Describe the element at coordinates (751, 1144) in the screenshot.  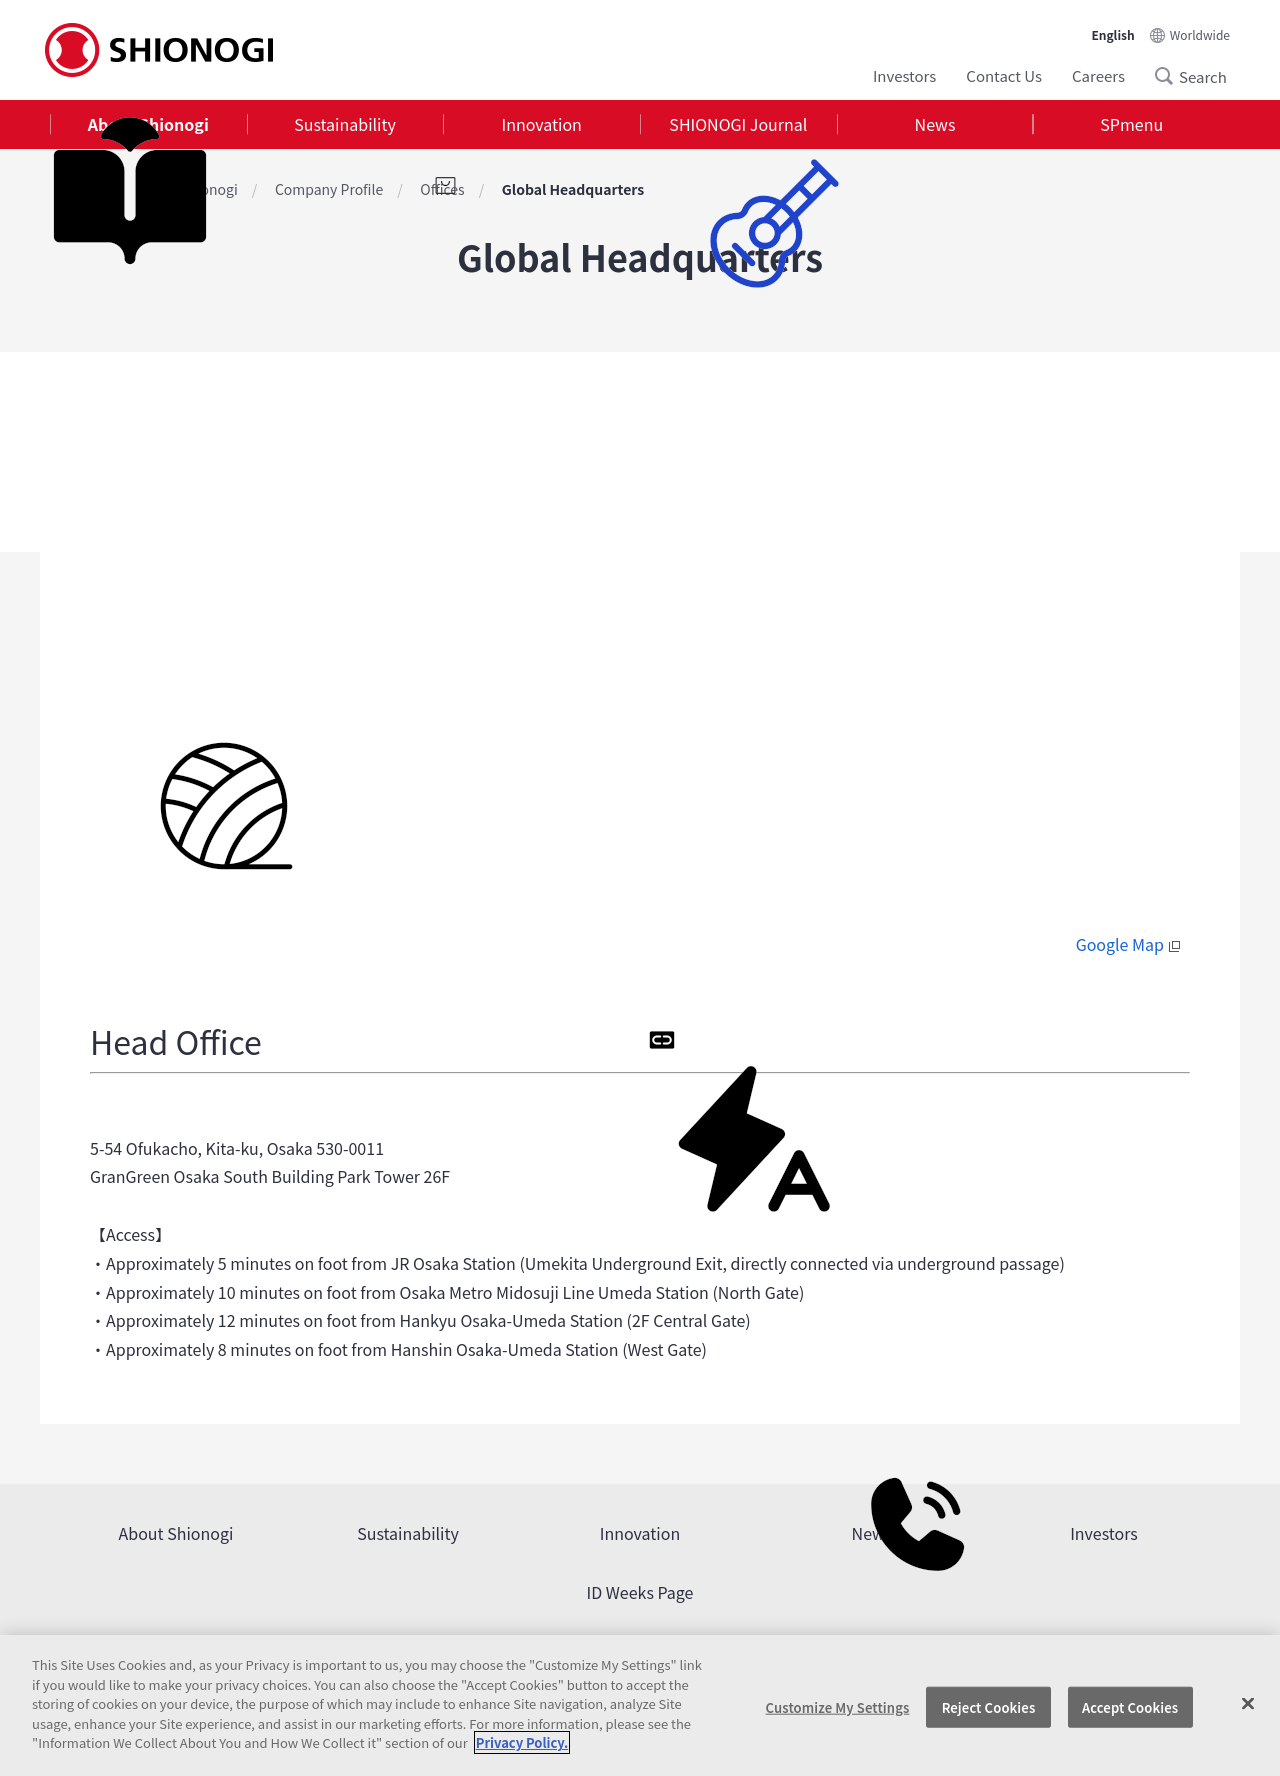
I see `enable auto-flash mode for camera` at that location.